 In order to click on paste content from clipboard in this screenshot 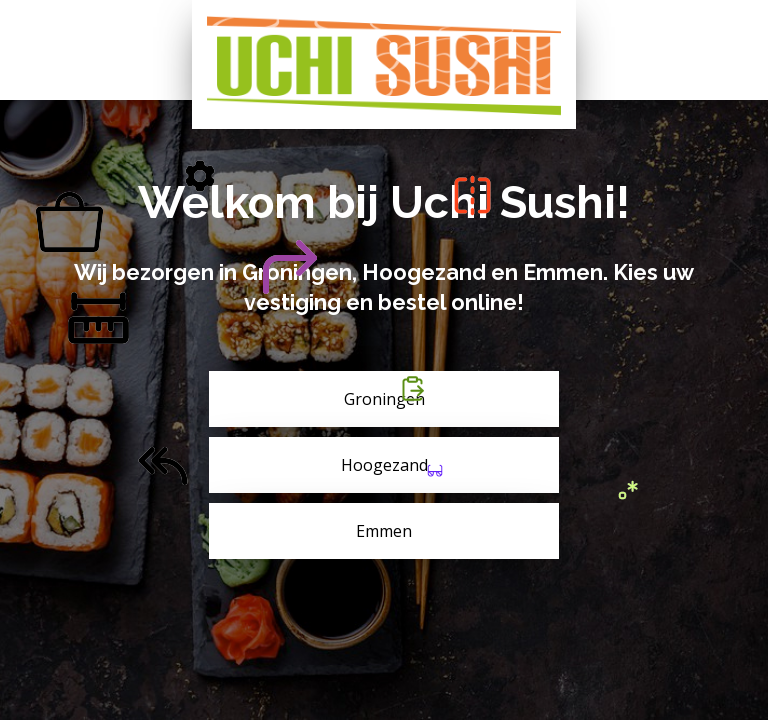, I will do `click(412, 388)`.